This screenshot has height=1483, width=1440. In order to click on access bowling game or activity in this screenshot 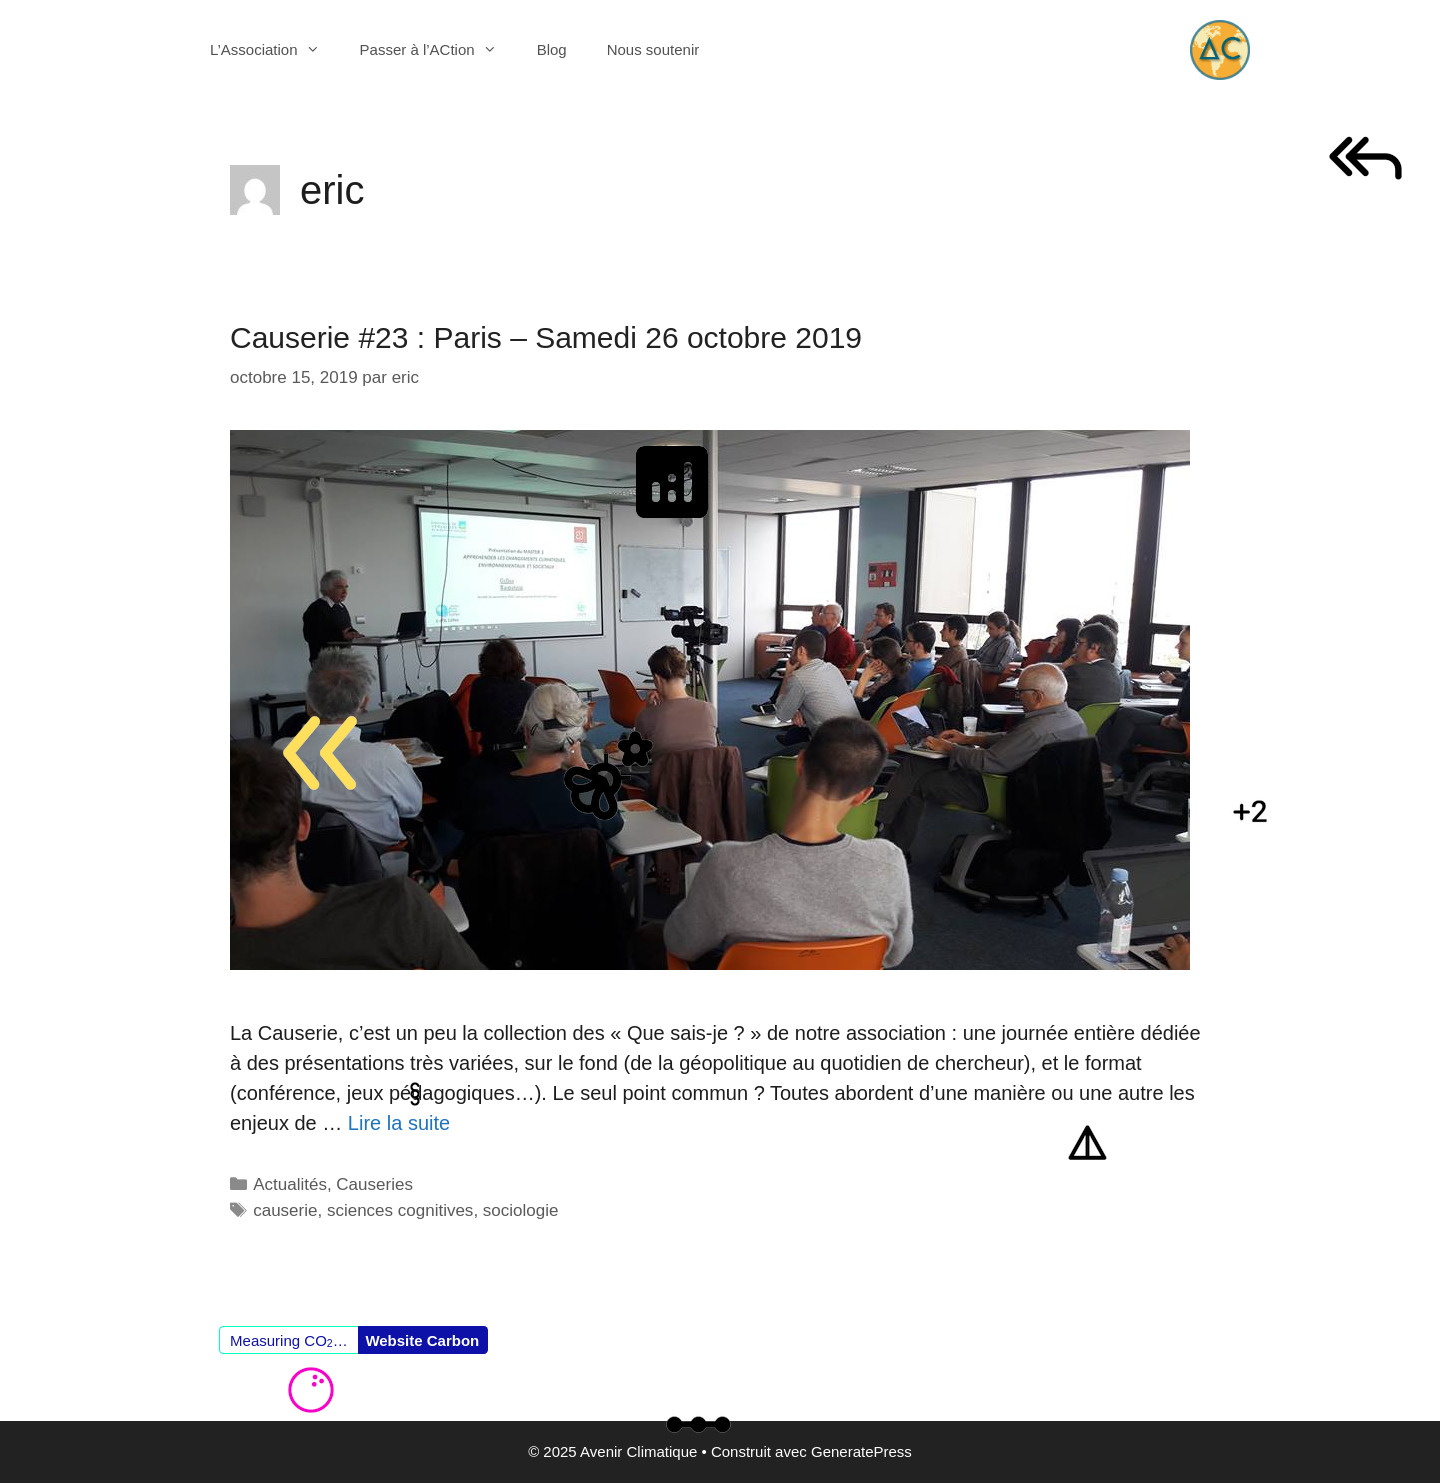, I will do `click(311, 1390)`.